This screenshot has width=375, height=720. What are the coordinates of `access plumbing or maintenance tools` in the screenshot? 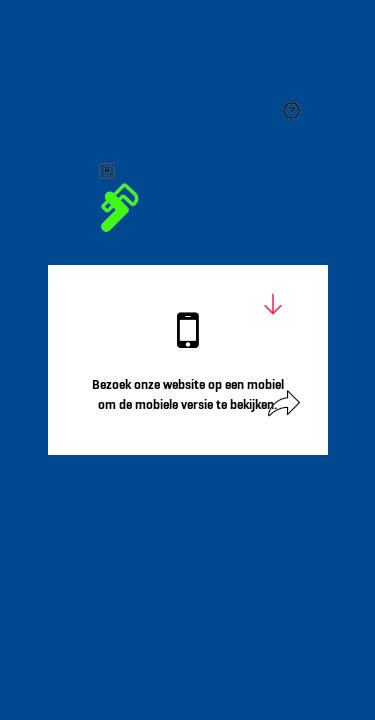 It's located at (117, 207).